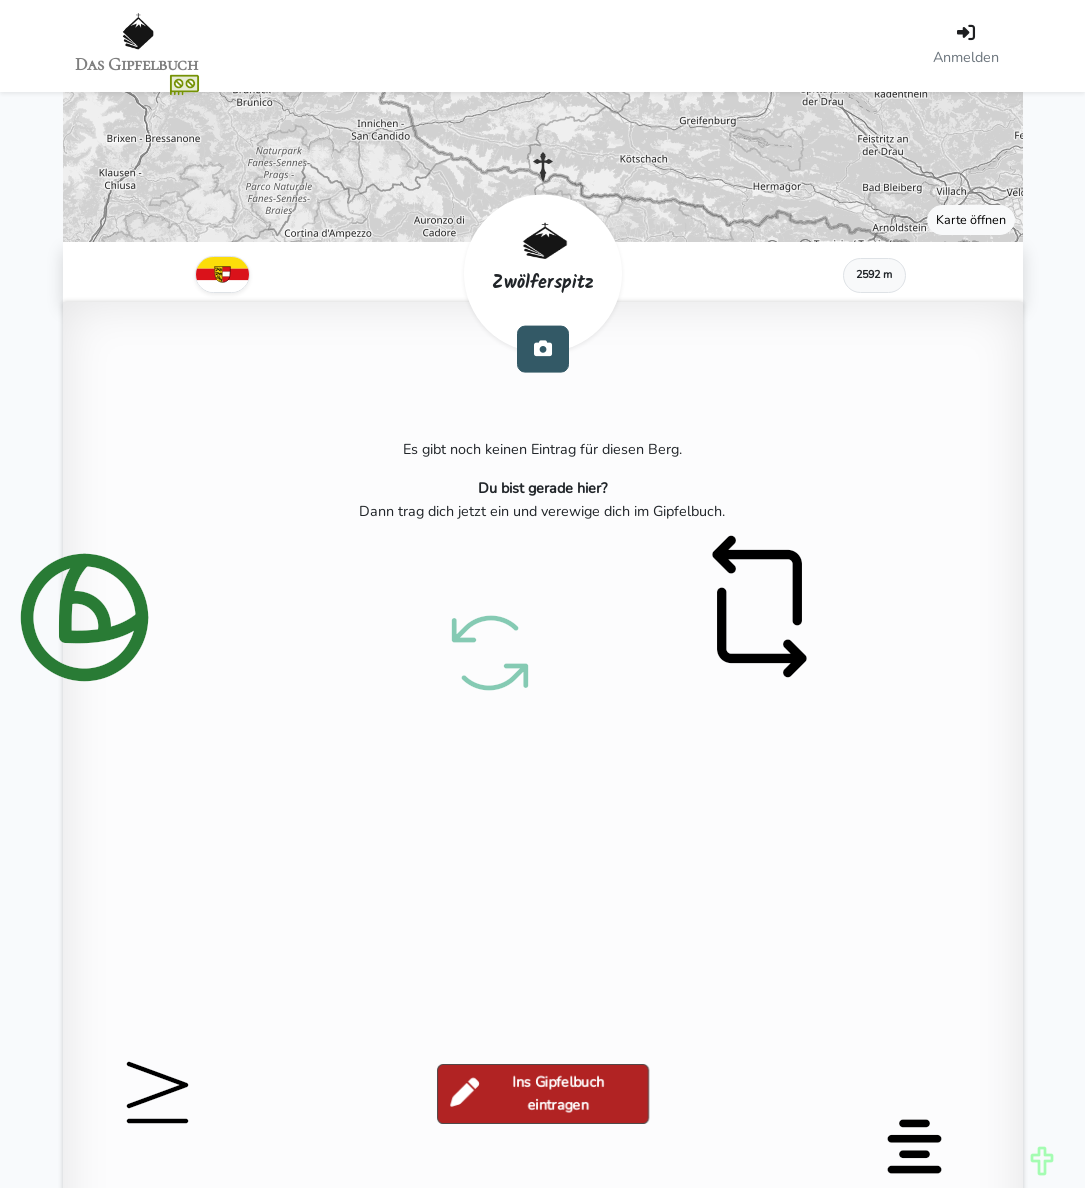 This screenshot has width=1085, height=1188. I want to click on center align text, so click(914, 1146).